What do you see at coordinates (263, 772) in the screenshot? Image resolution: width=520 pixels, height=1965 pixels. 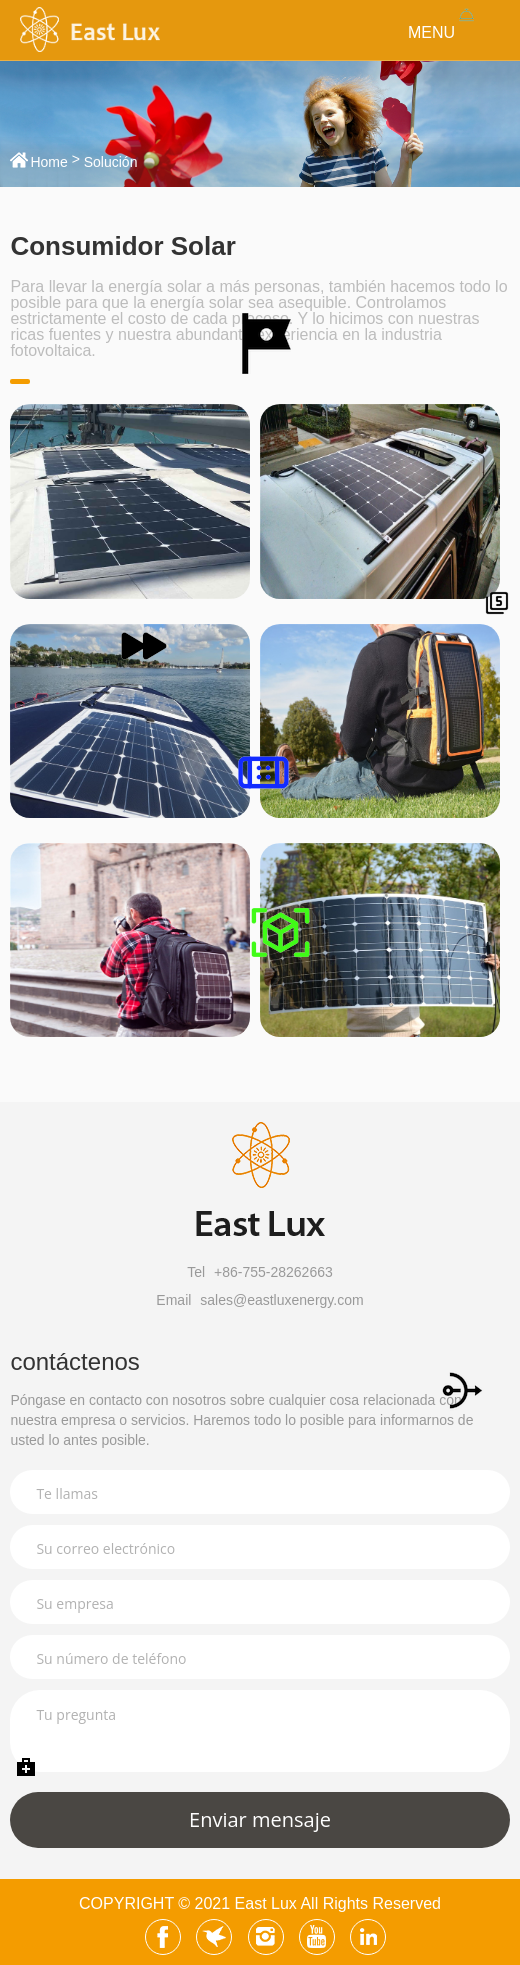 I see `access first aid or medical resources` at bounding box center [263, 772].